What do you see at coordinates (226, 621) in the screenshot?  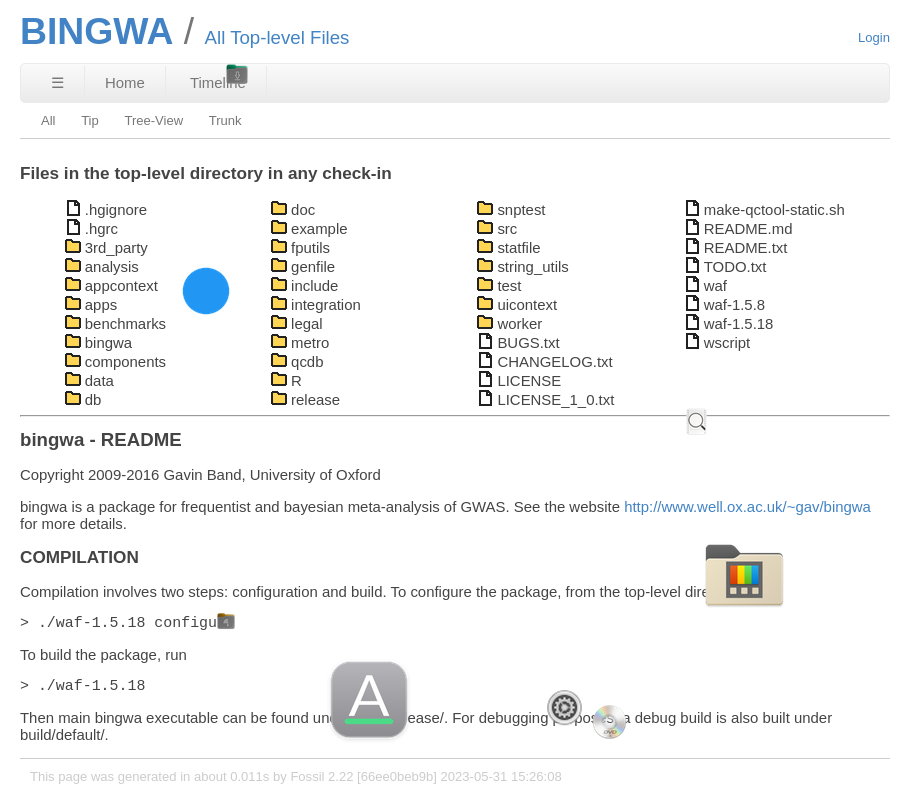 I see `open insync cloud sync folder` at bounding box center [226, 621].